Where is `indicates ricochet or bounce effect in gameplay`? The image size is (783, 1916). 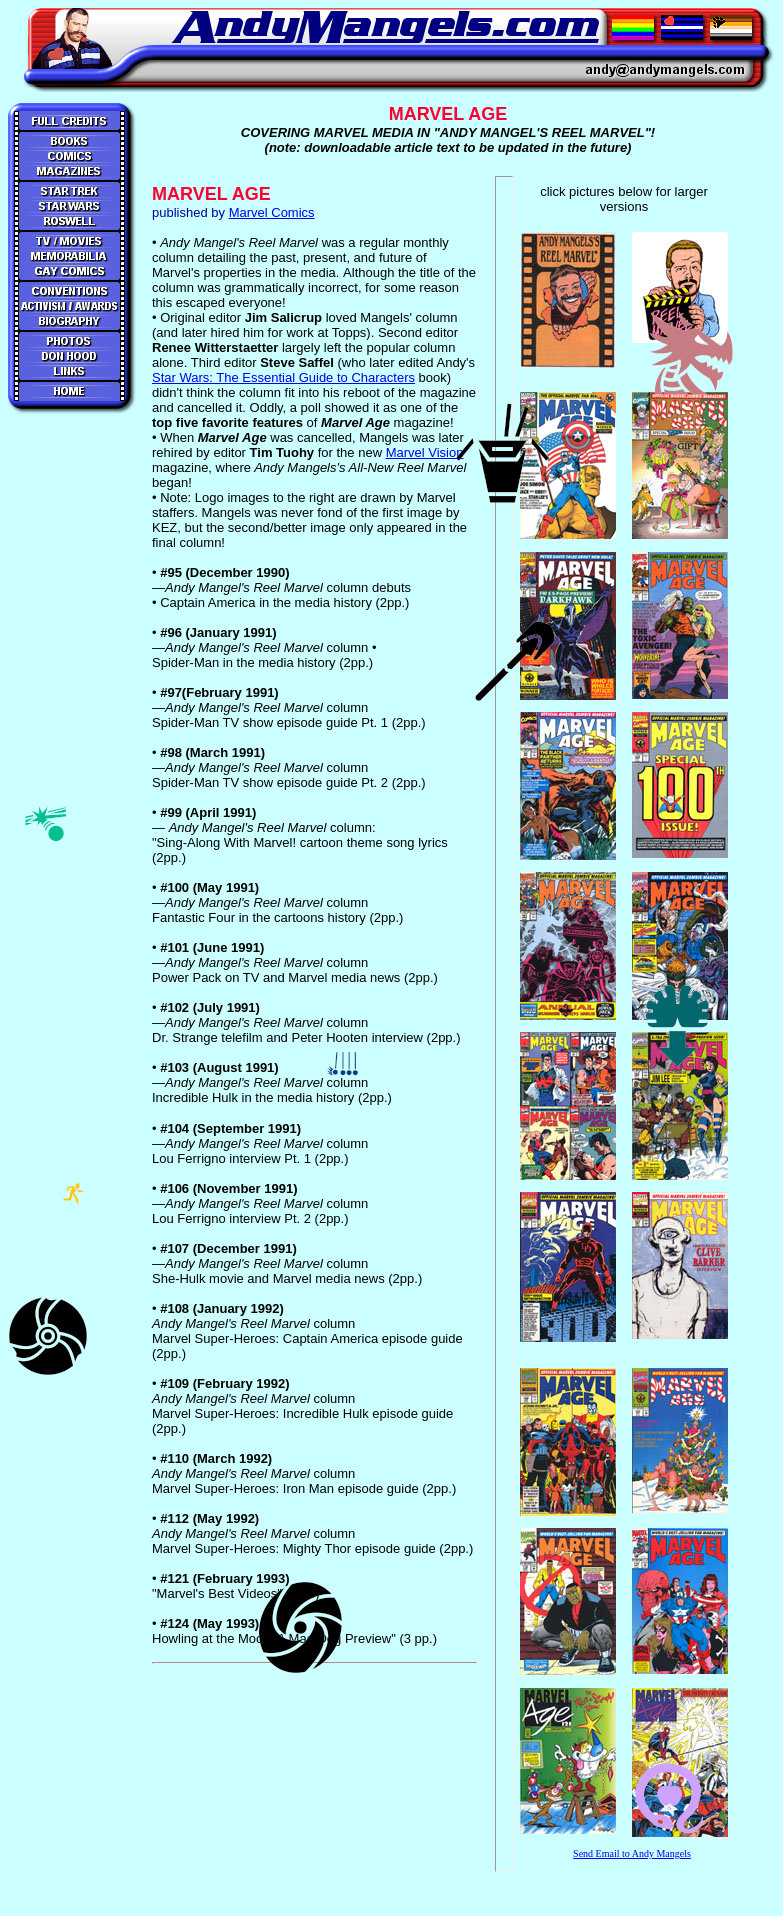 indicates ricochet or bounce effect in gameplay is located at coordinates (45, 823).